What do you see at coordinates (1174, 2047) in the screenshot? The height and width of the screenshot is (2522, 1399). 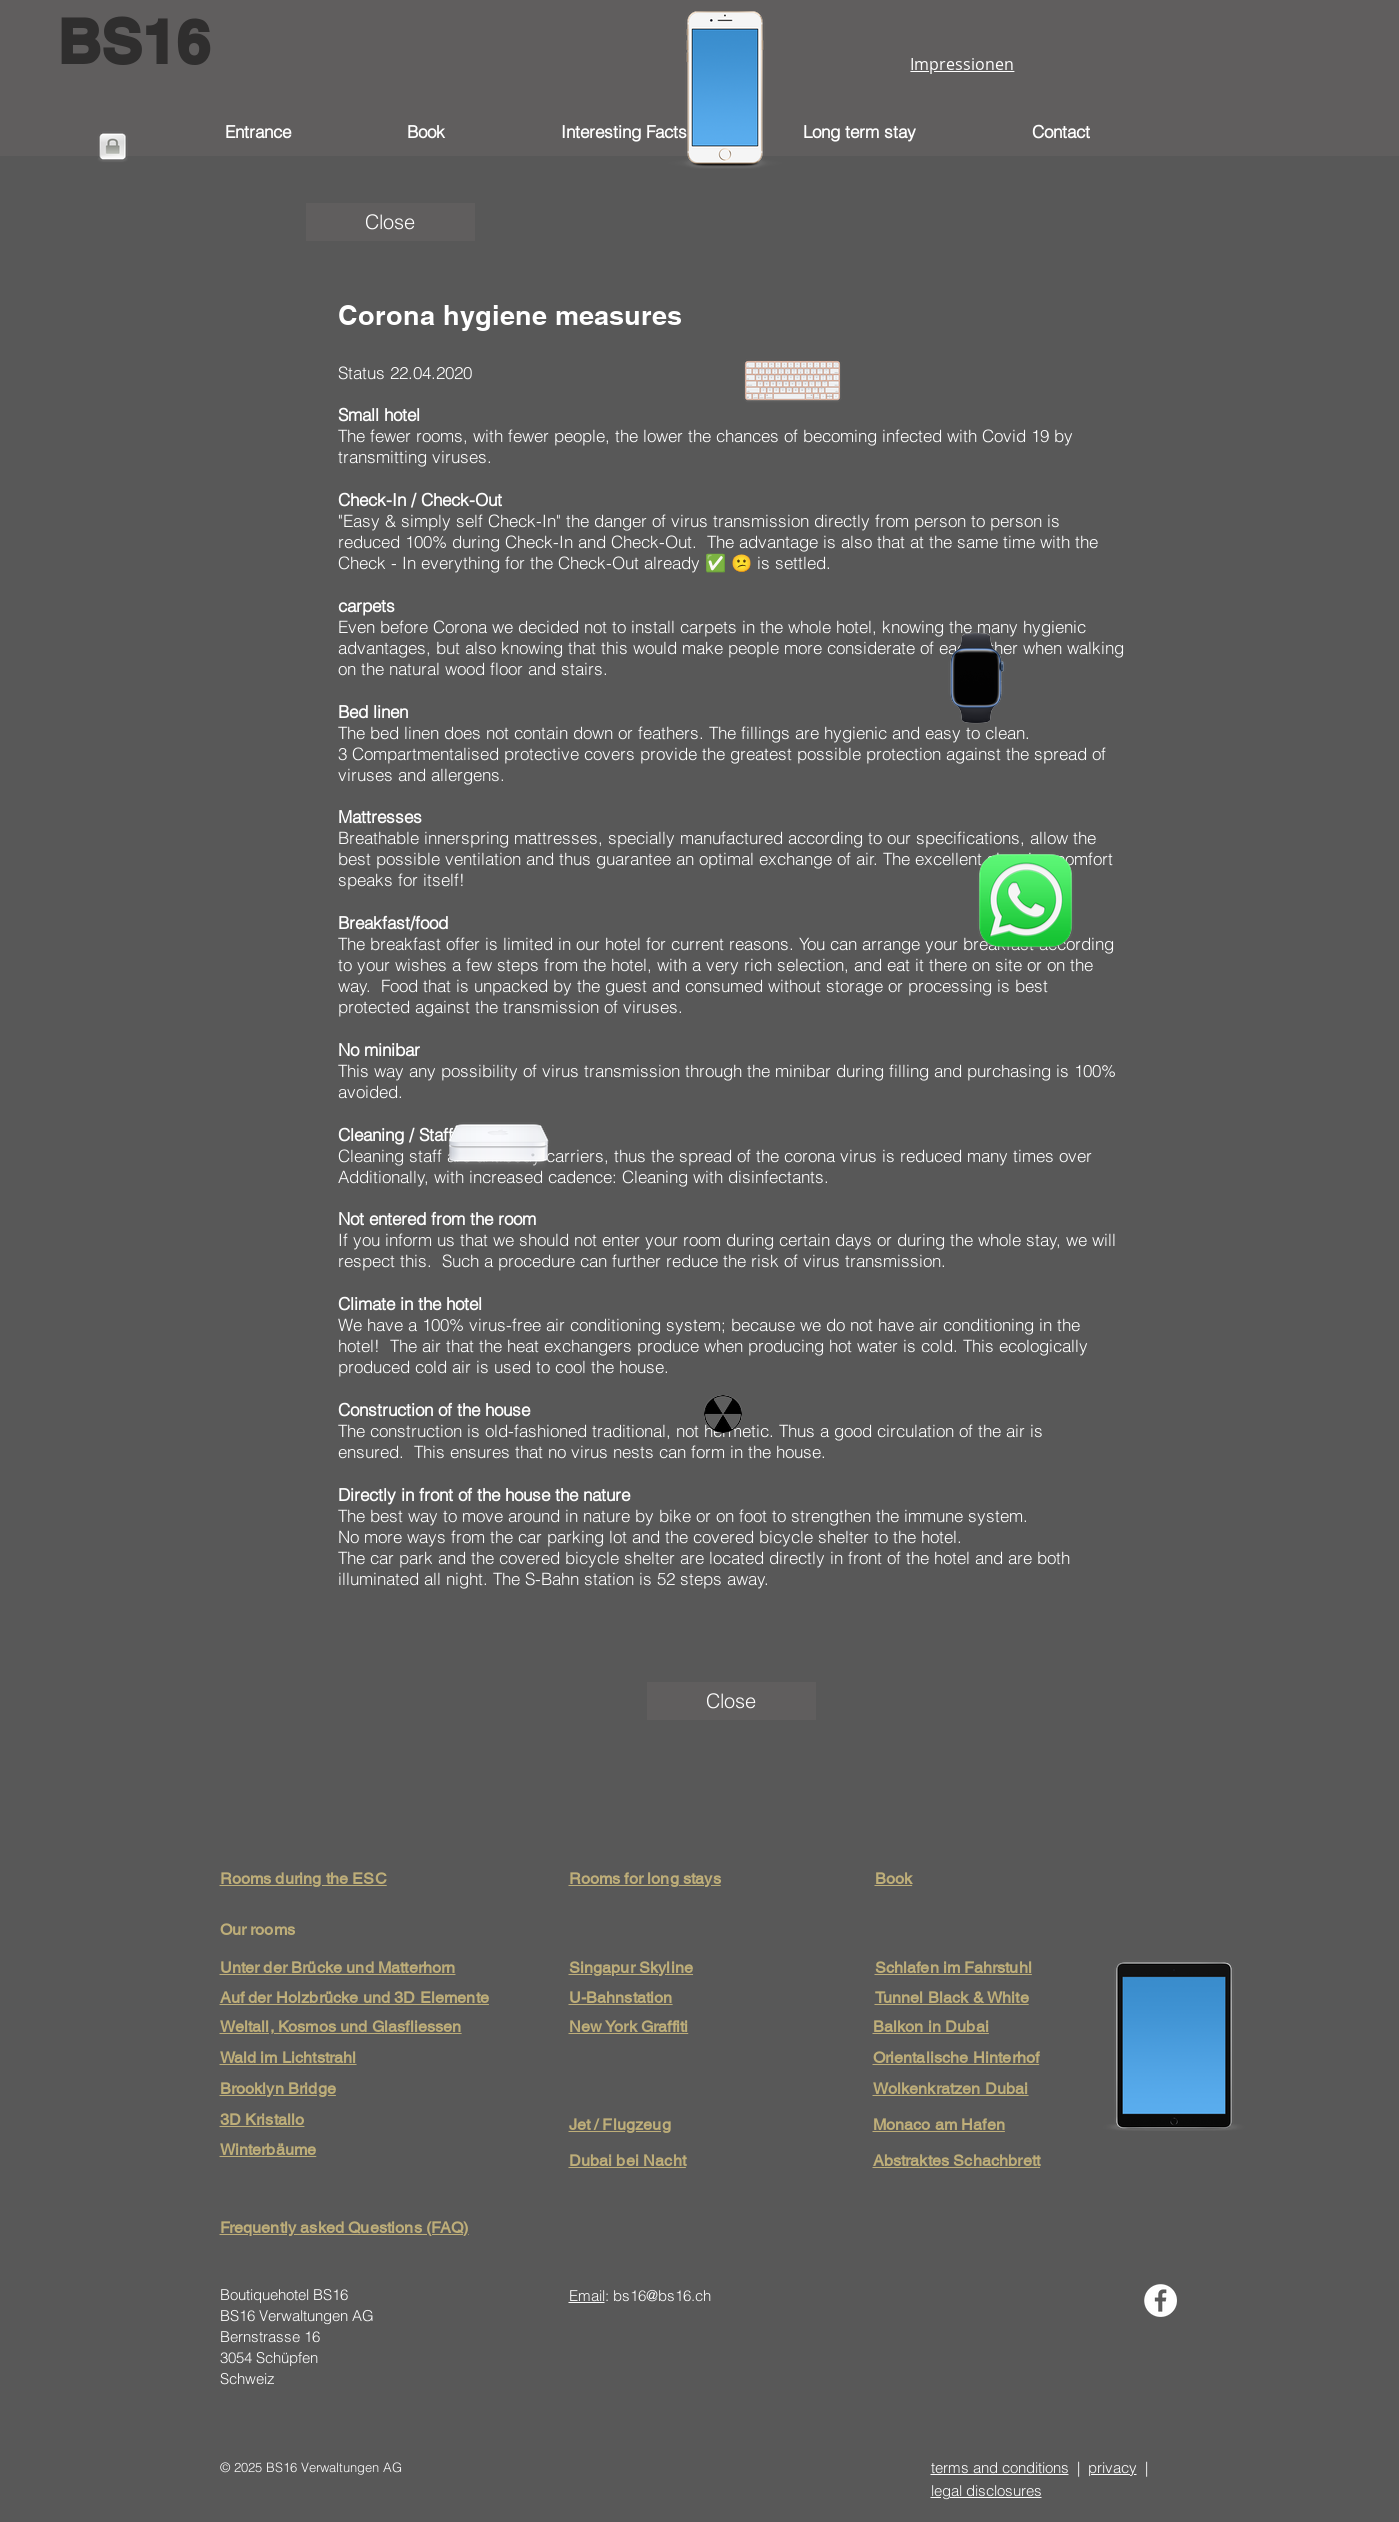 I see `iPad device connected to this computer` at bounding box center [1174, 2047].